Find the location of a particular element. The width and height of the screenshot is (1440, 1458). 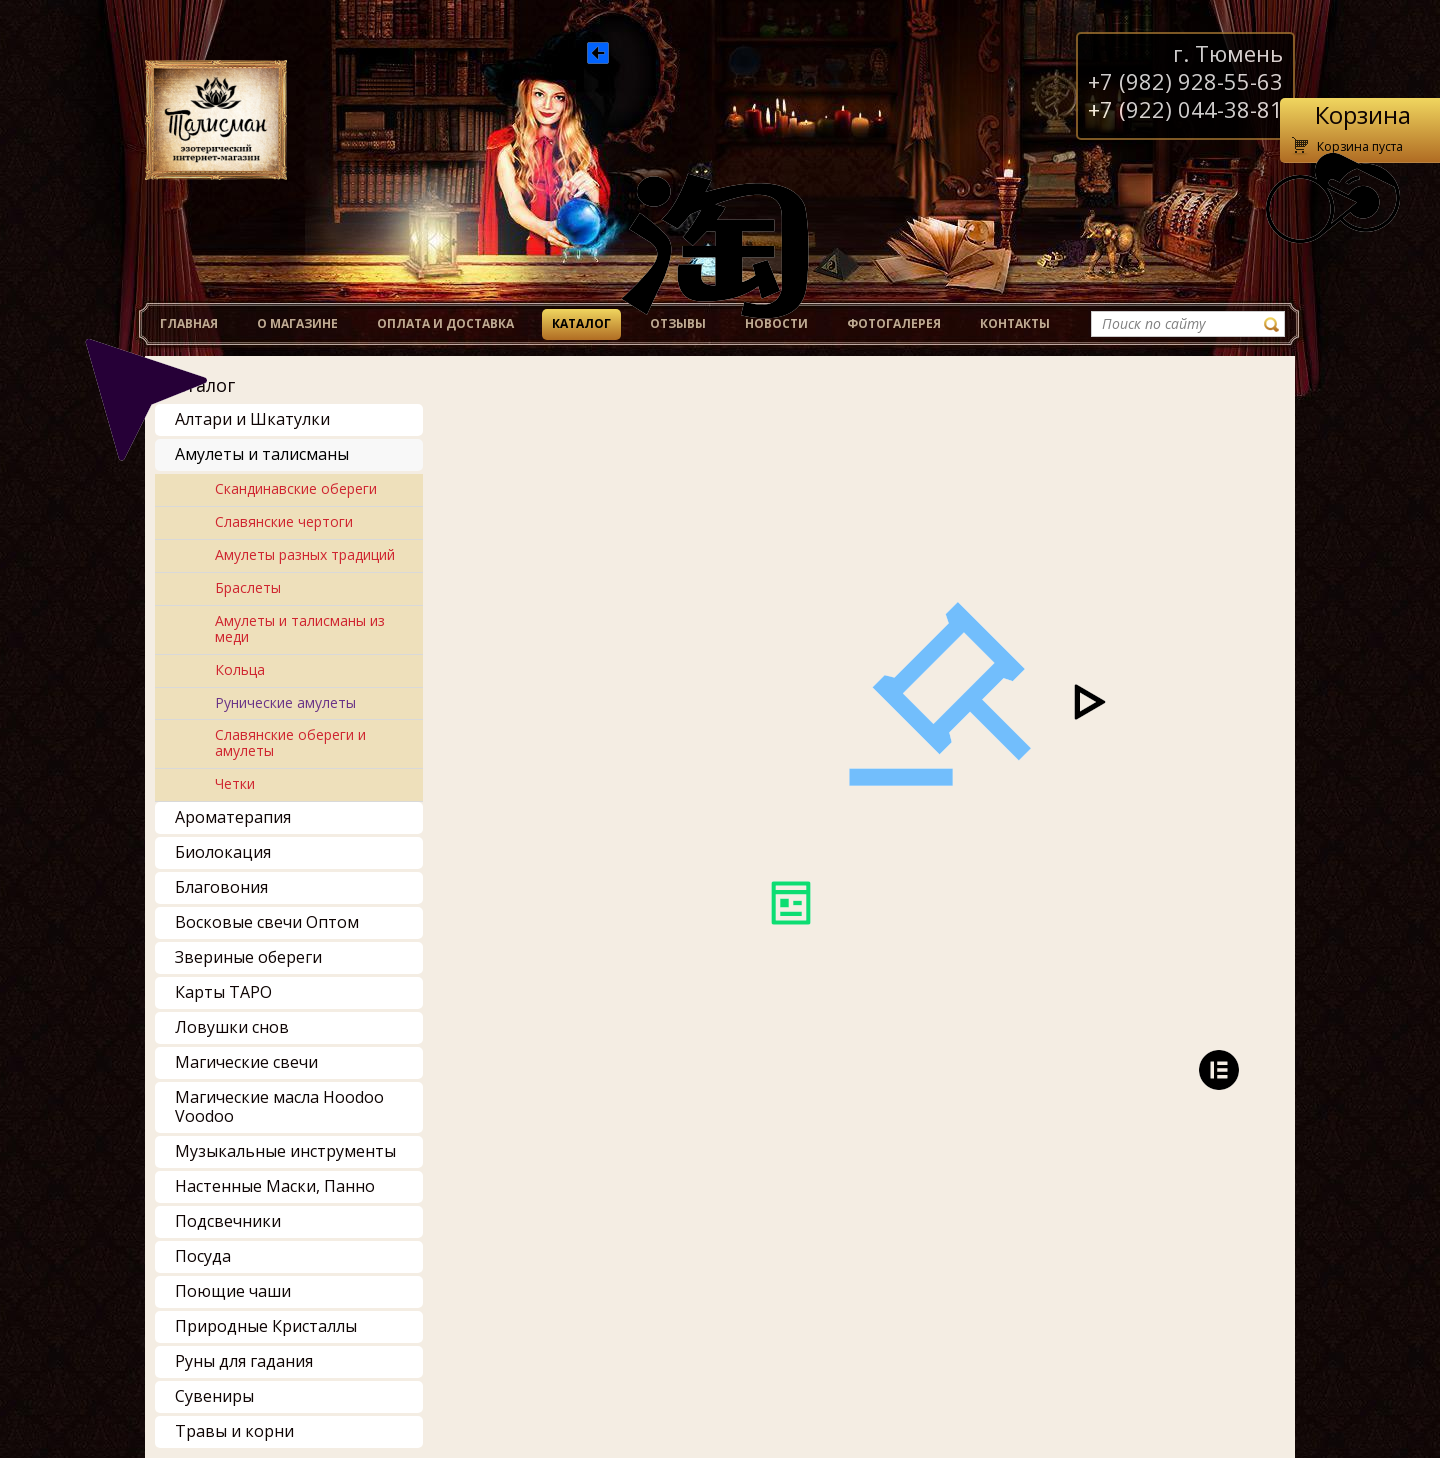

go back to the previous screen is located at coordinates (598, 53).